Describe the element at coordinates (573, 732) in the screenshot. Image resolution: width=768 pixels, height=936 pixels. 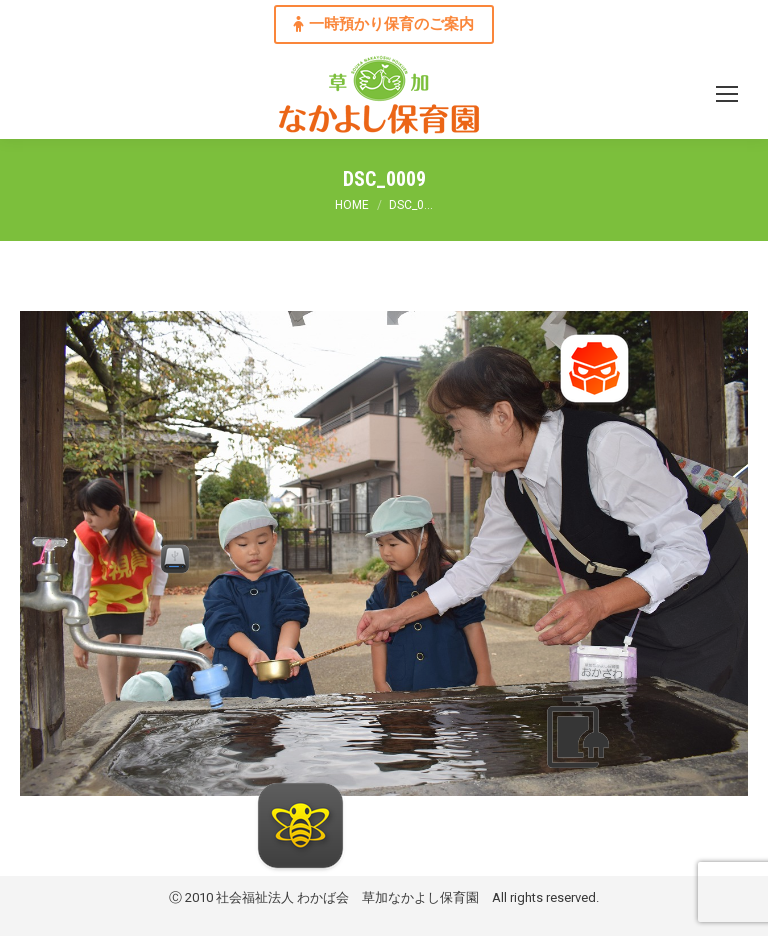
I see `view battery and power management settings` at that location.